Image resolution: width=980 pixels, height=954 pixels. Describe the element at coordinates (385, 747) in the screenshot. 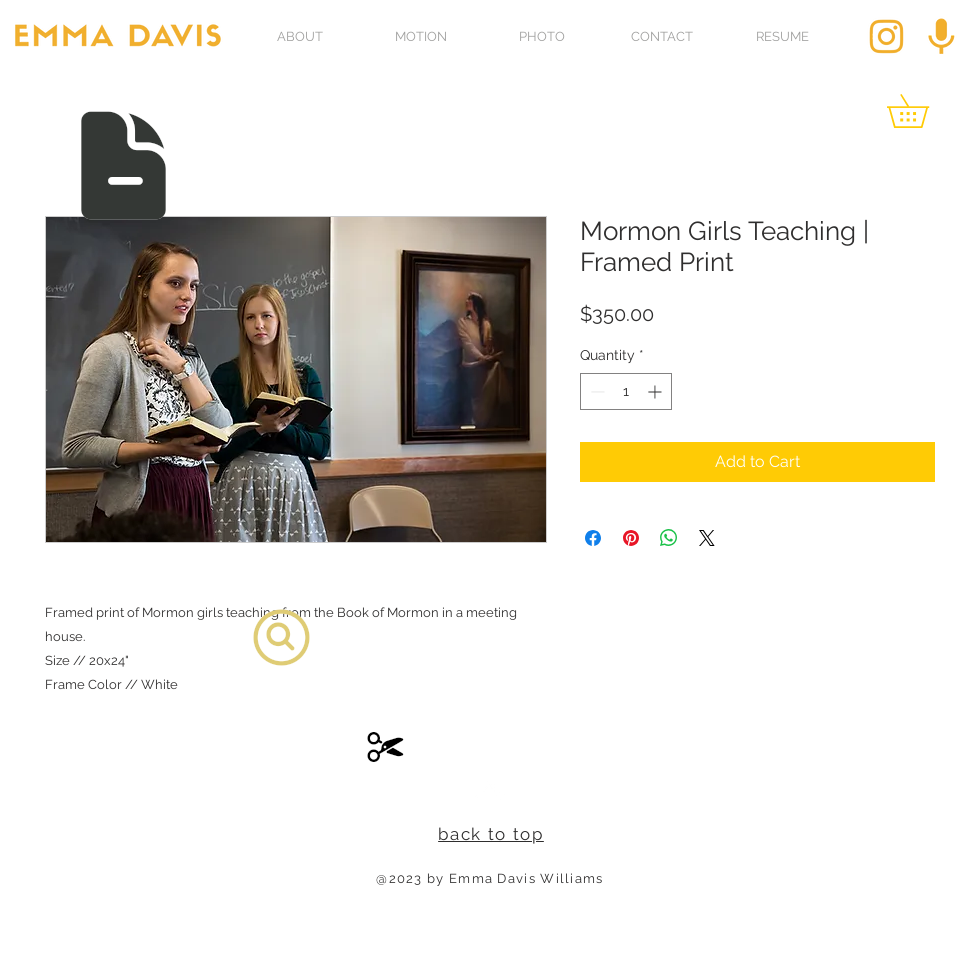

I see `cut selected content` at that location.